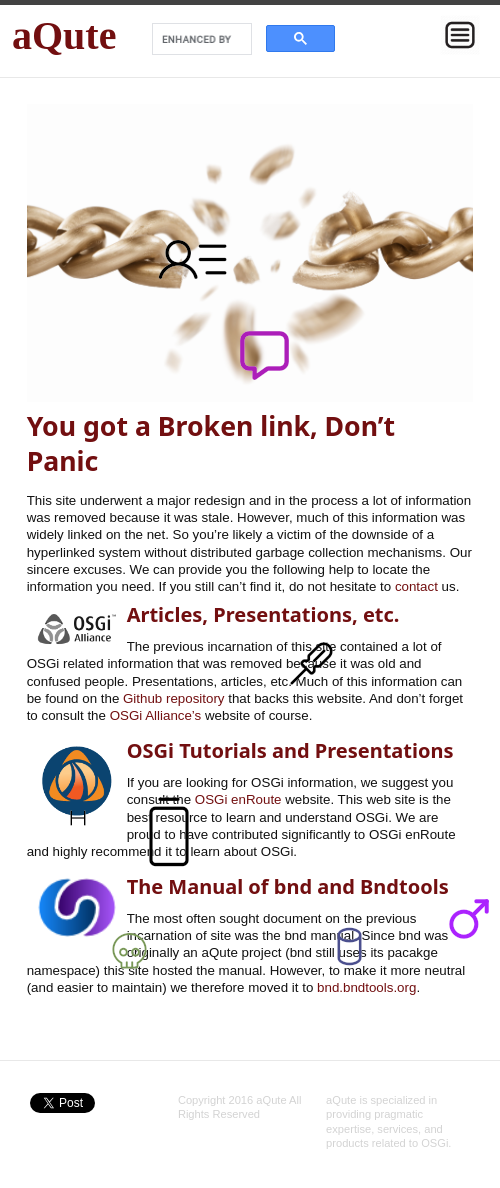 This screenshot has height=1188, width=500. What do you see at coordinates (264, 352) in the screenshot?
I see `open messaging or chat` at bounding box center [264, 352].